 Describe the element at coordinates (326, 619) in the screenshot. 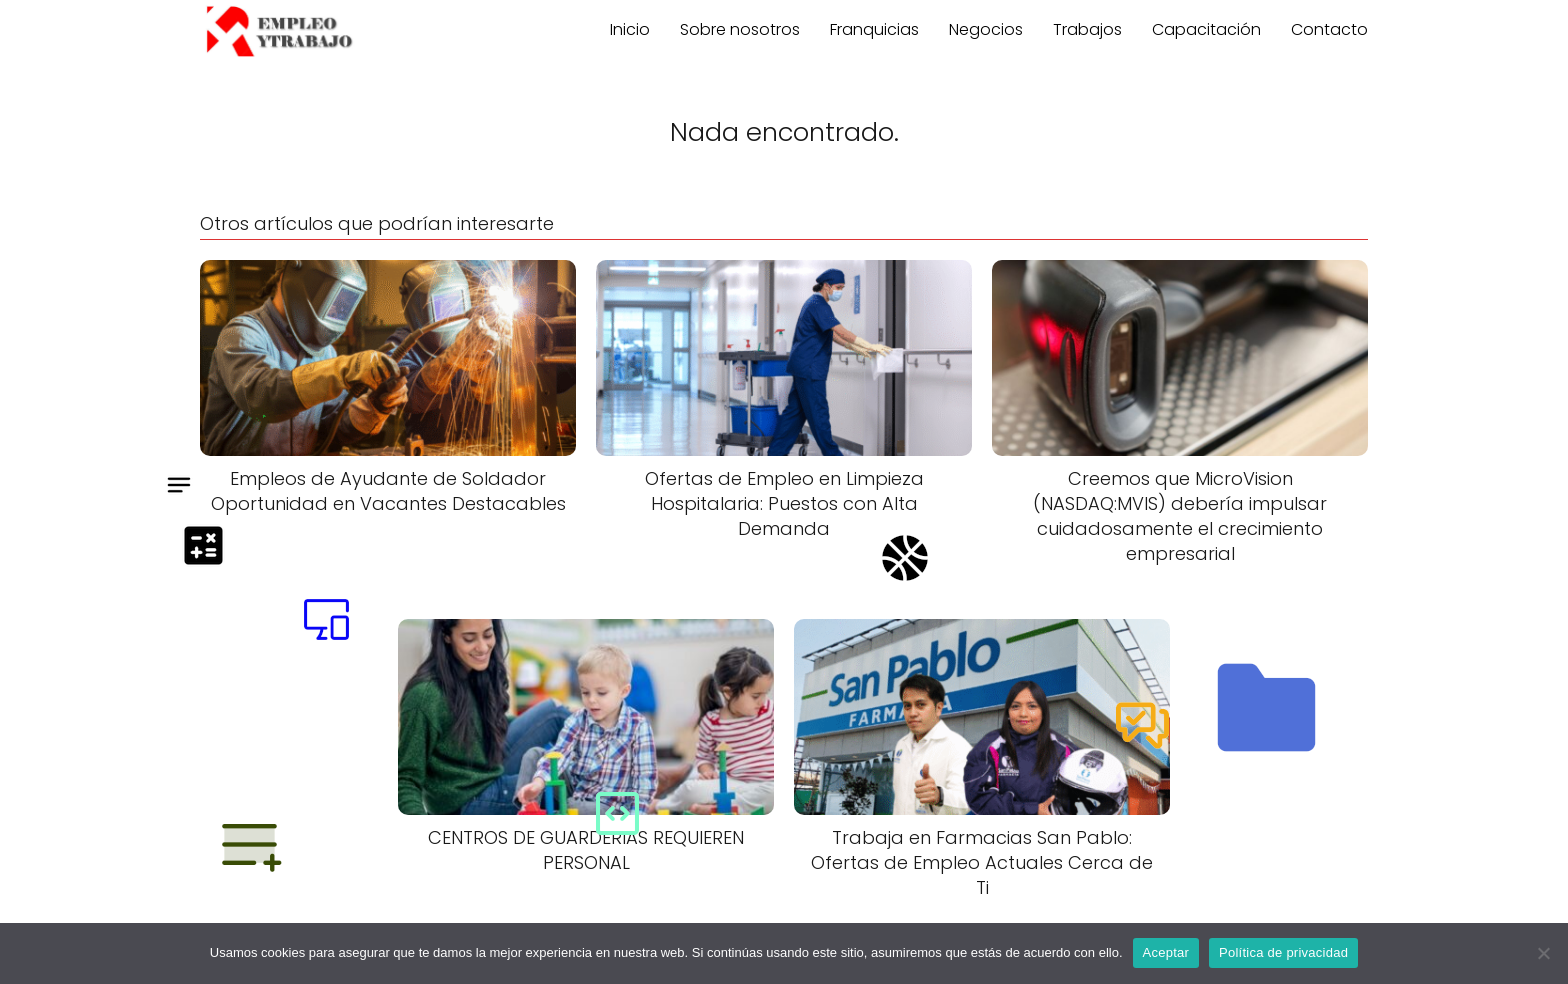

I see `manage connected devices` at that location.